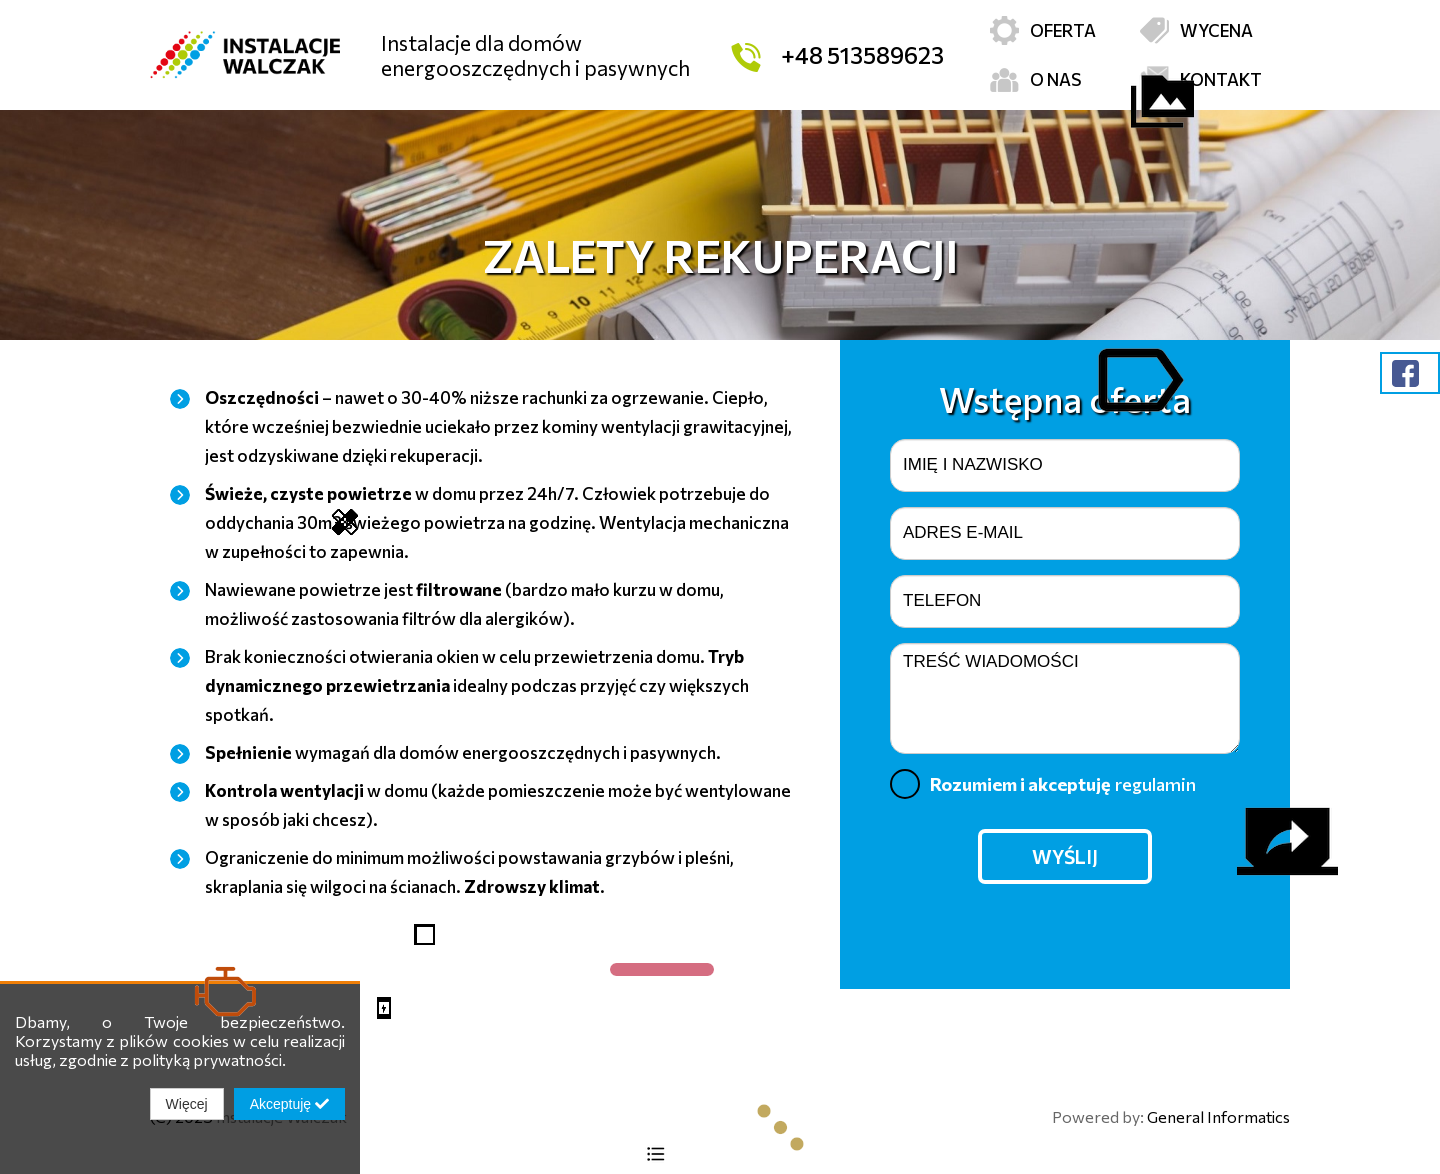 The height and width of the screenshot is (1174, 1440). What do you see at coordinates (780, 1127) in the screenshot?
I see `more options menu` at bounding box center [780, 1127].